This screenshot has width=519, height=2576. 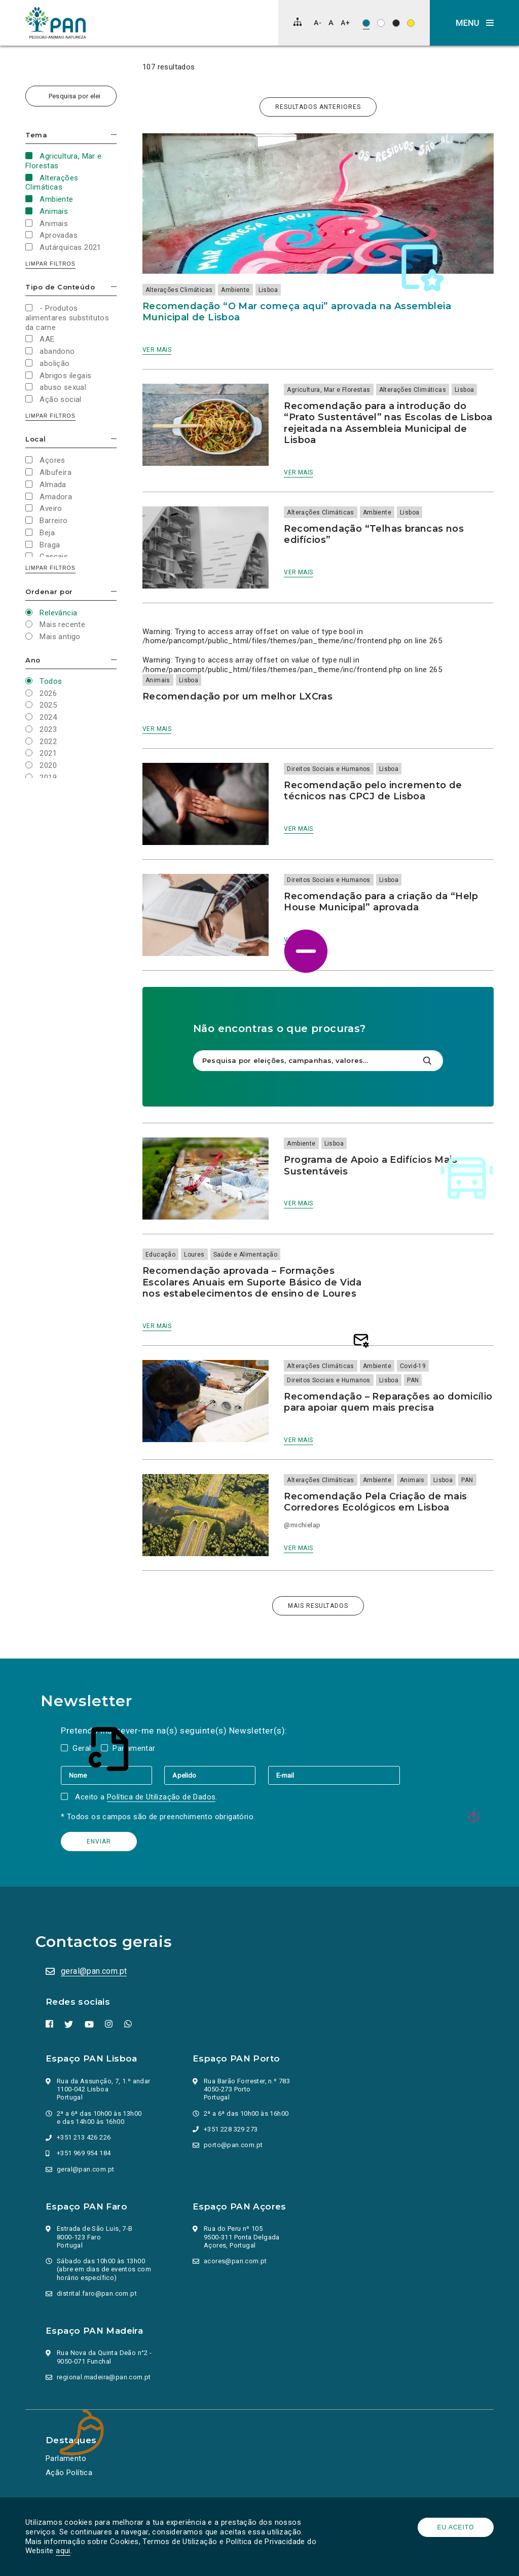 What do you see at coordinates (109, 1749) in the screenshot?
I see `open a C programming language file` at bounding box center [109, 1749].